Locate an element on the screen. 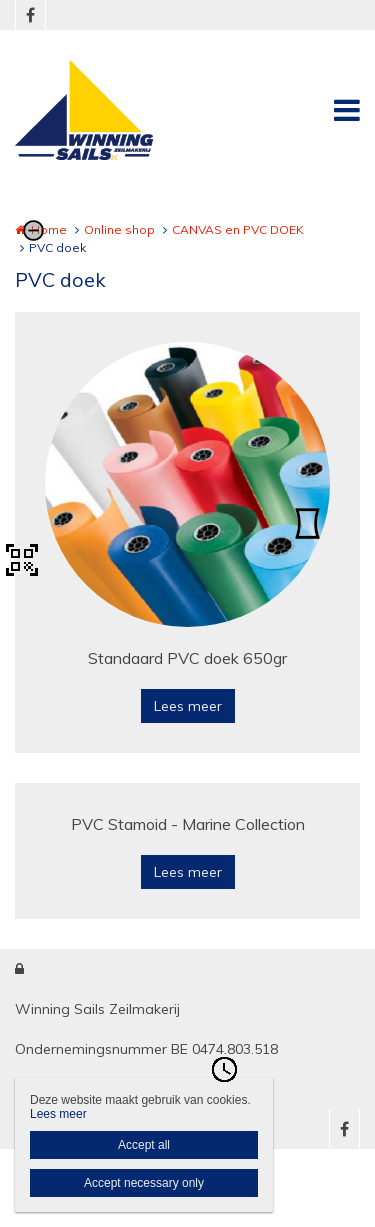 The width and height of the screenshot is (375, 1227). view schedule or upcoming events is located at coordinates (224, 1069).